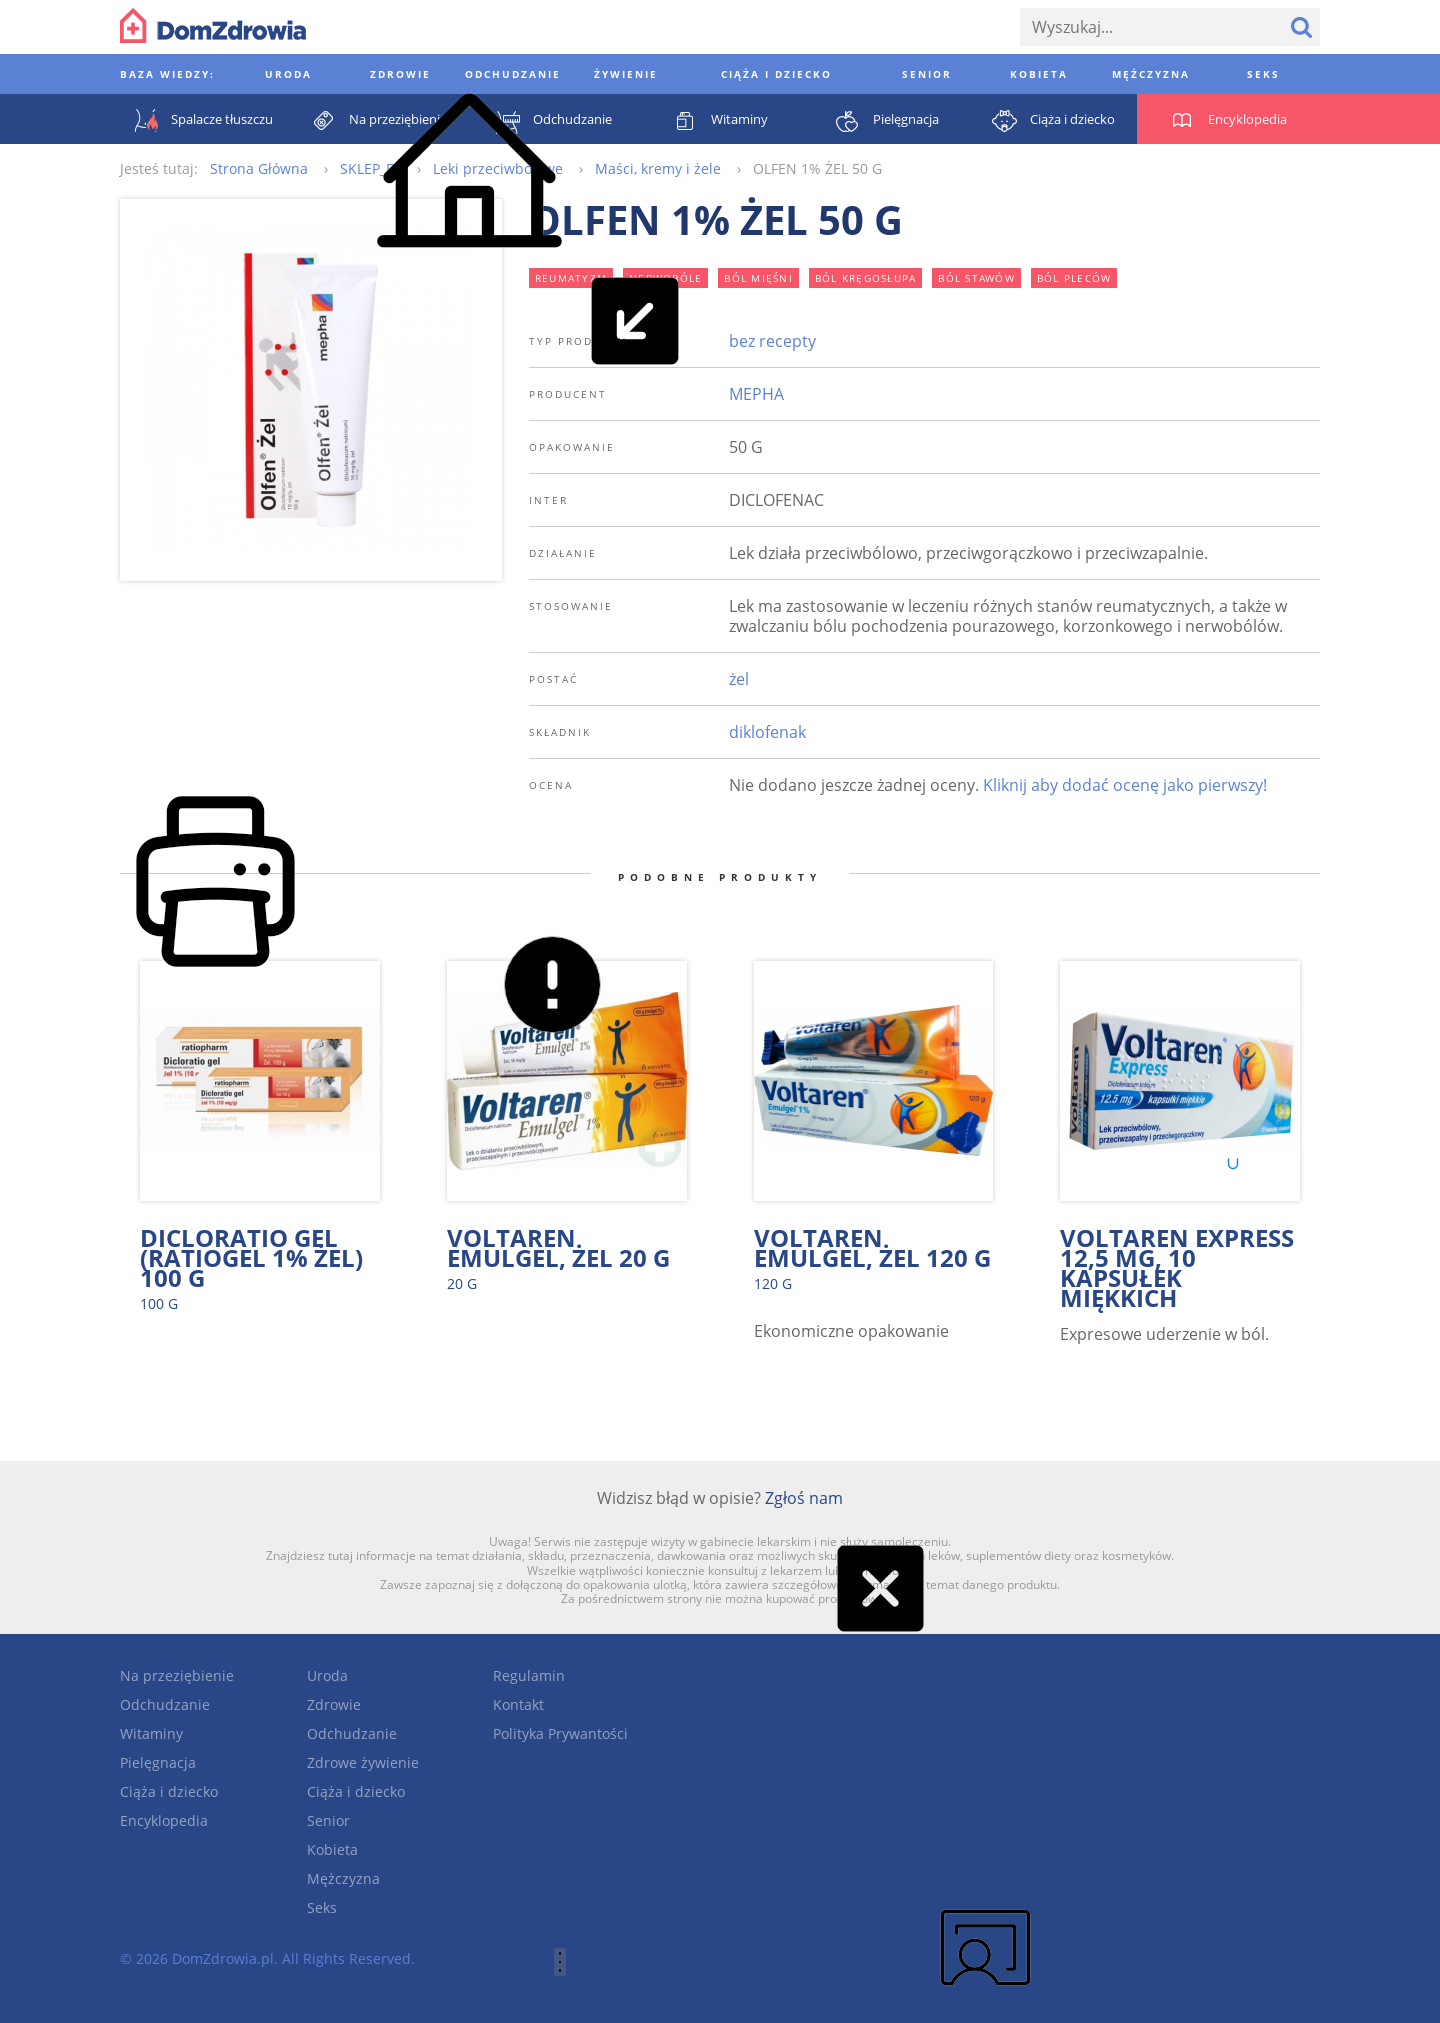 This screenshot has width=1440, height=2023. Describe the element at coordinates (552, 984) in the screenshot. I see `indicates an error or problem has occurred` at that location.